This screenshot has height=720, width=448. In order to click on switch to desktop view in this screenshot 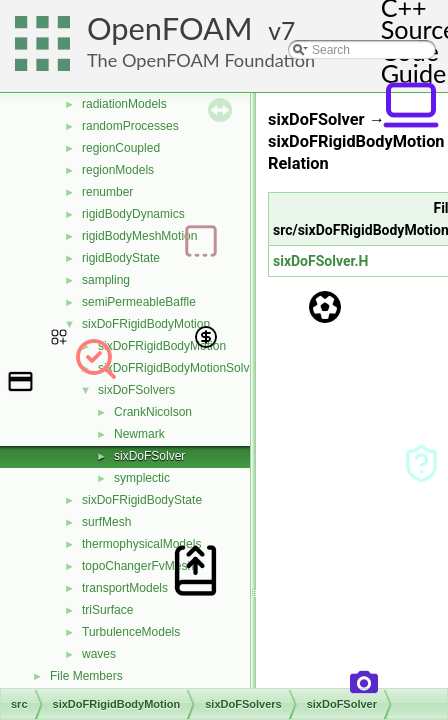, I will do `click(411, 105)`.